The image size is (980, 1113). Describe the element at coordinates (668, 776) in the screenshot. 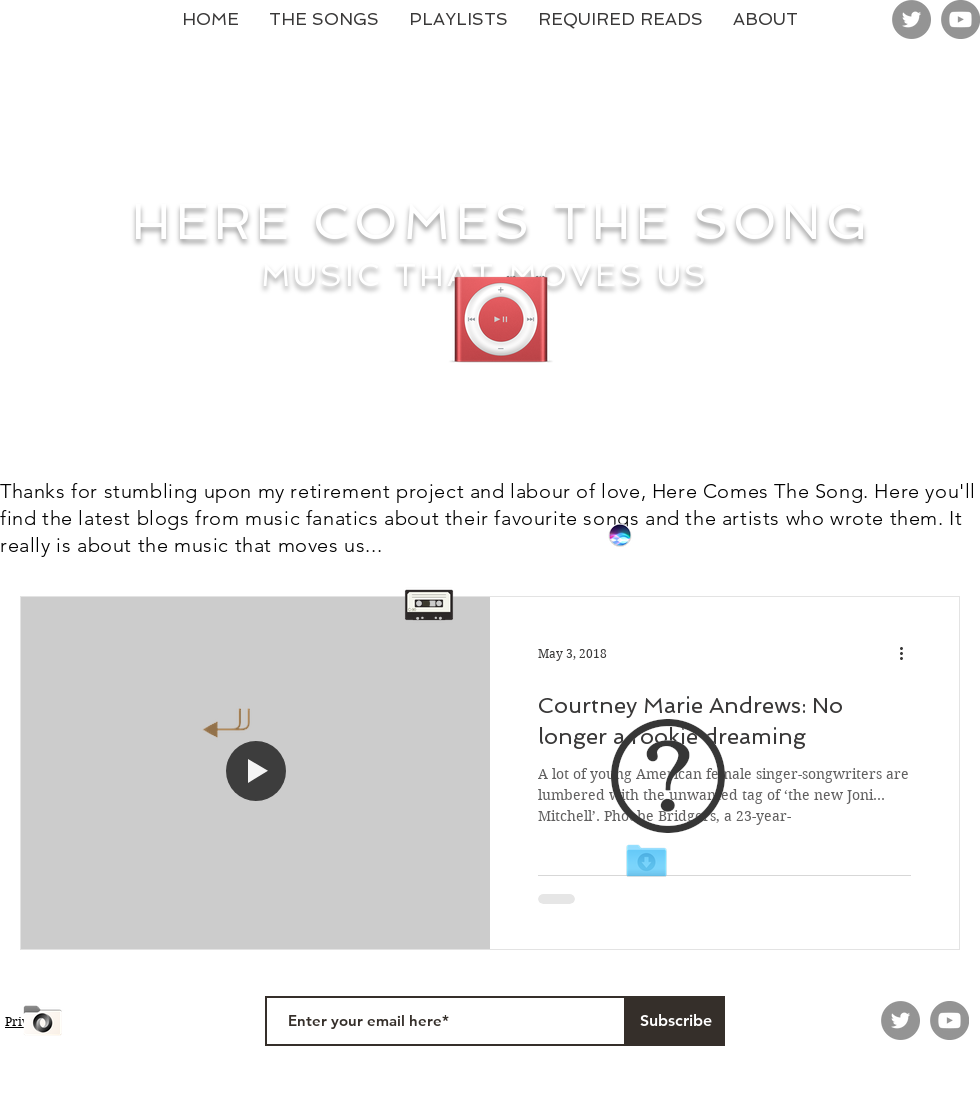

I see `access help or support resources` at that location.